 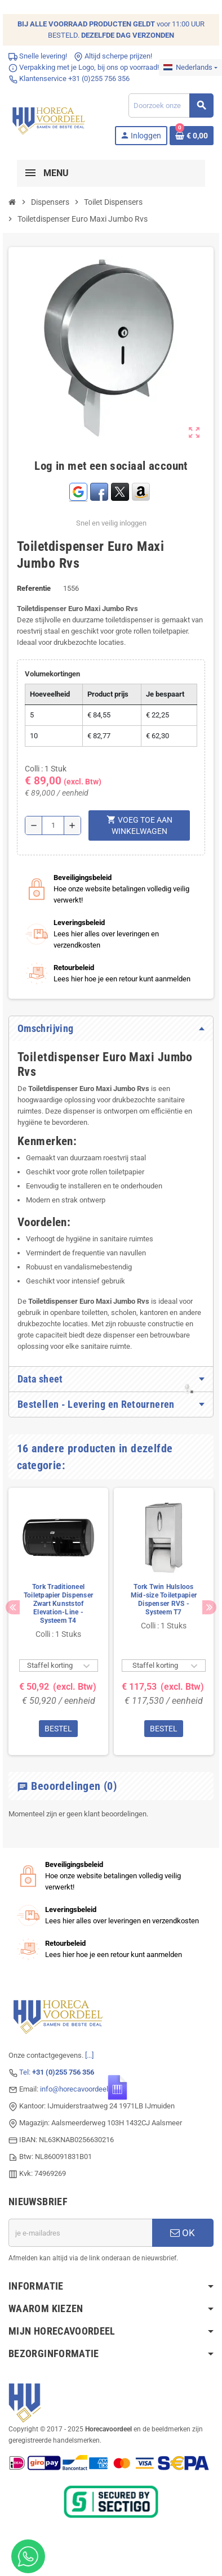 I want to click on microphone is muted, so click(x=189, y=1389).